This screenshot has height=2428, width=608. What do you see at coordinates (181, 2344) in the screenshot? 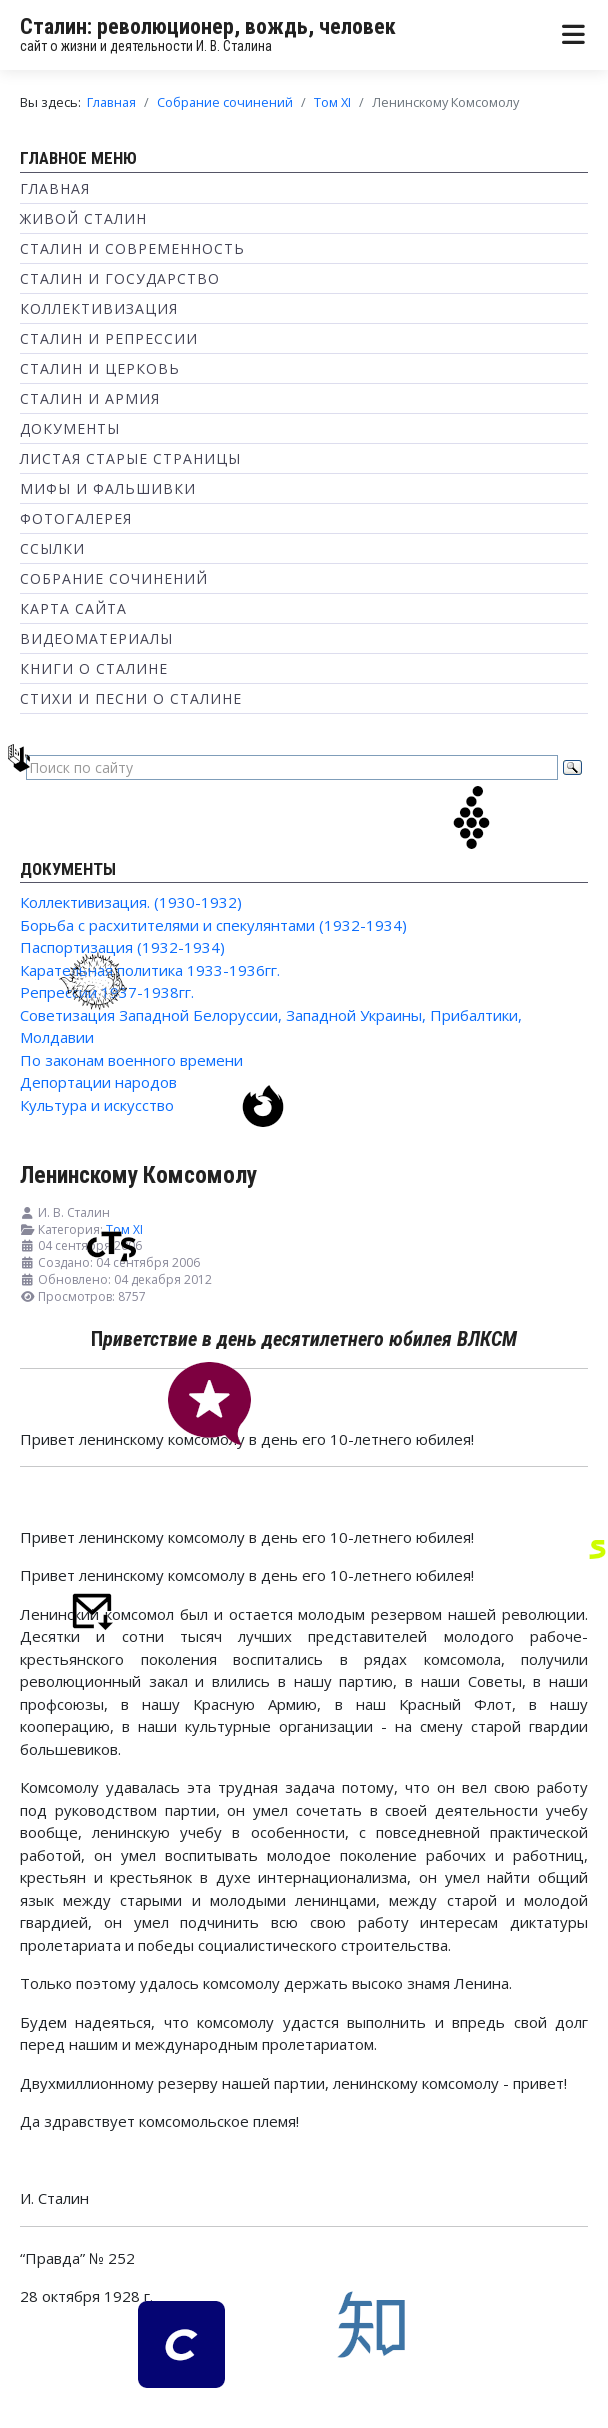
I see `craft cms logo` at bounding box center [181, 2344].